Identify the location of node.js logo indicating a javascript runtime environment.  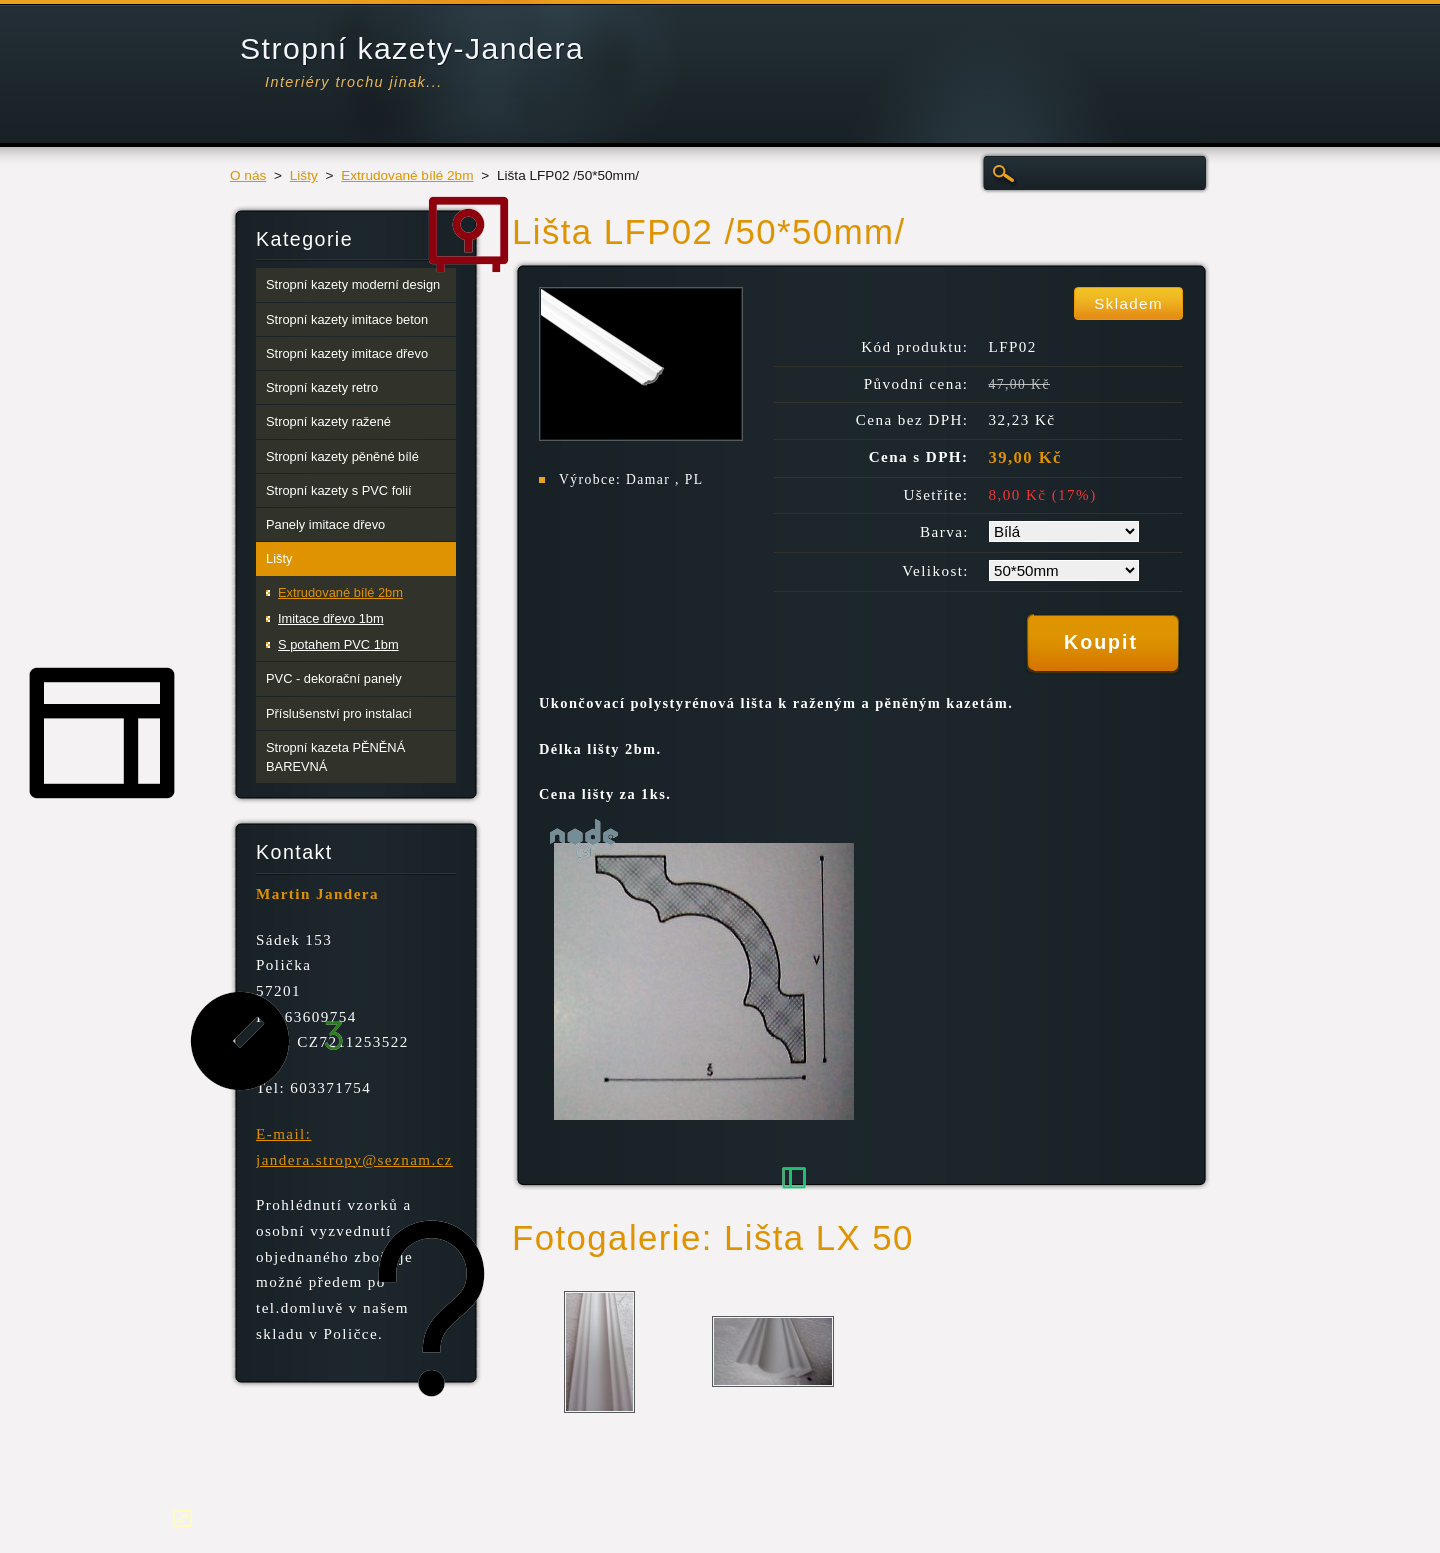
(584, 840).